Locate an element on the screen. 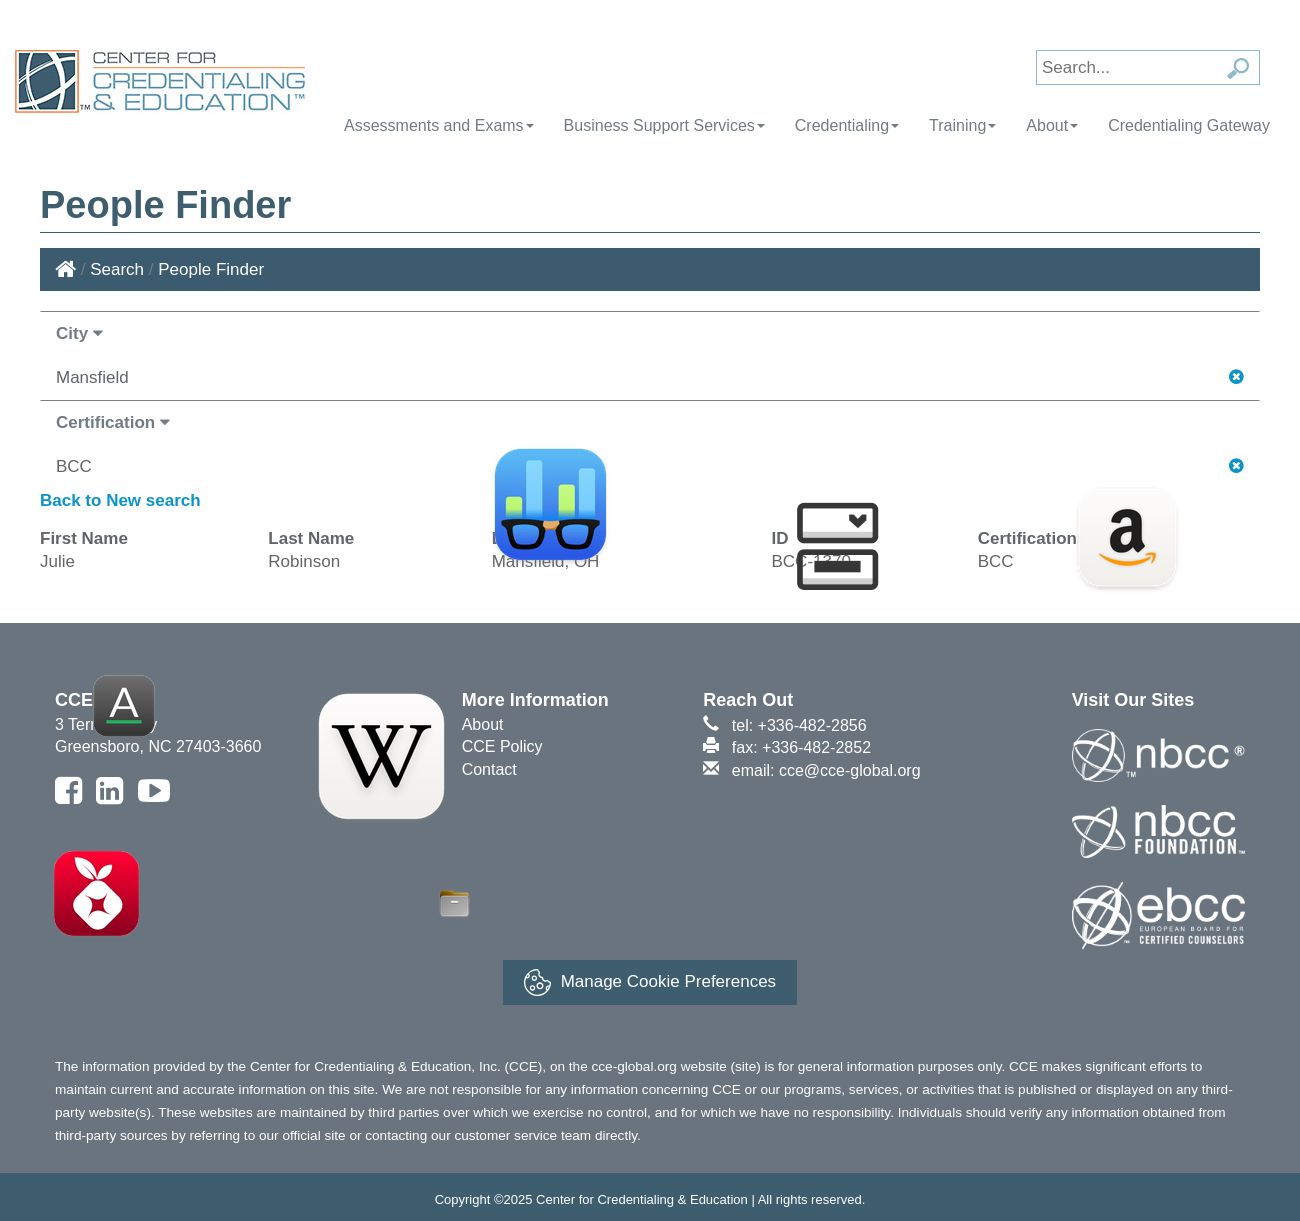 The height and width of the screenshot is (1221, 1300). open spell check tool is located at coordinates (124, 706).